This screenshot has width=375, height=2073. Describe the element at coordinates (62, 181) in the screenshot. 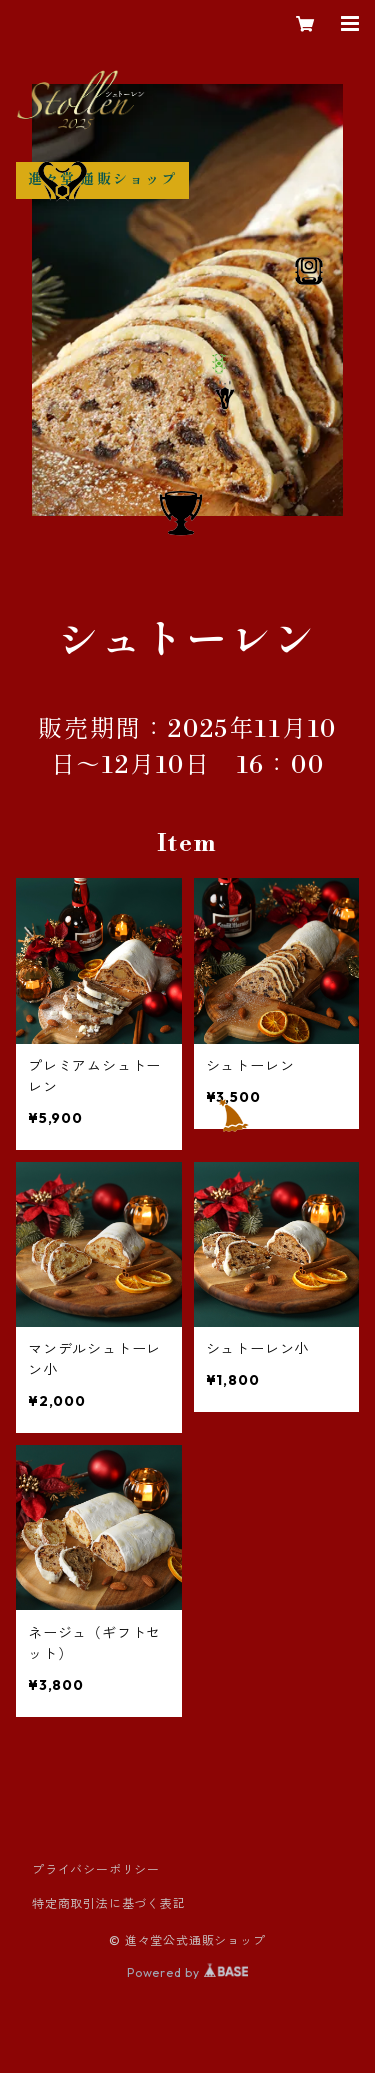

I see `view jewelry or accessories inventory` at that location.